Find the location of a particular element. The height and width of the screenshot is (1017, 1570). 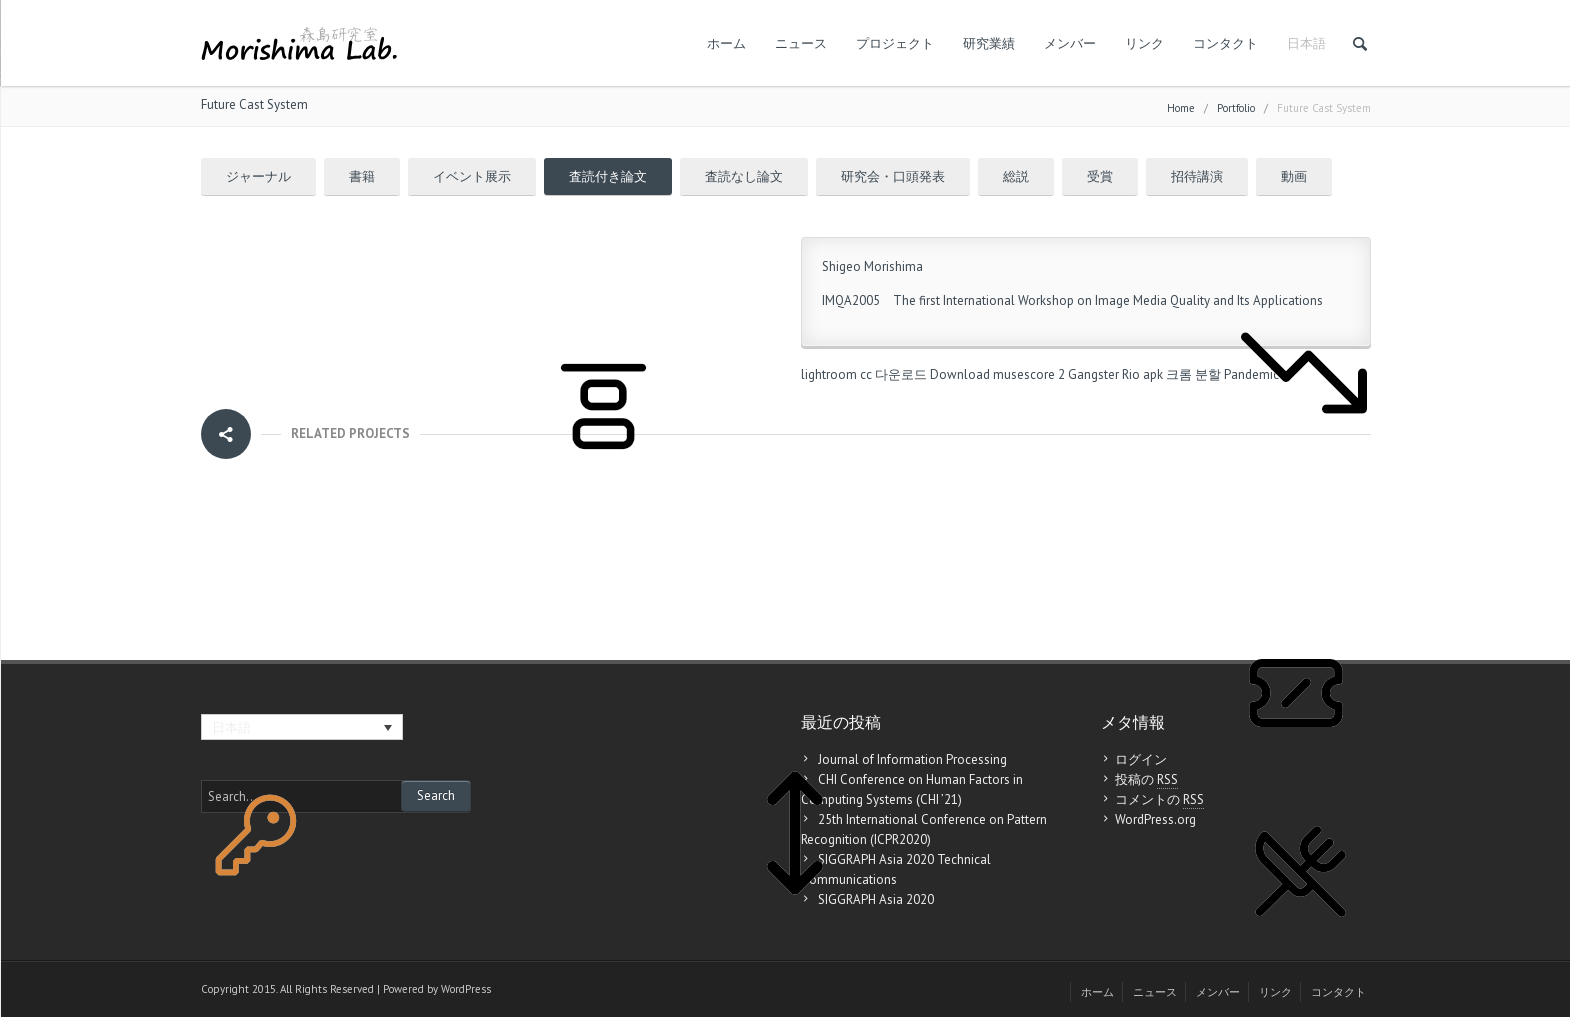

access security or authentication settings is located at coordinates (256, 835).